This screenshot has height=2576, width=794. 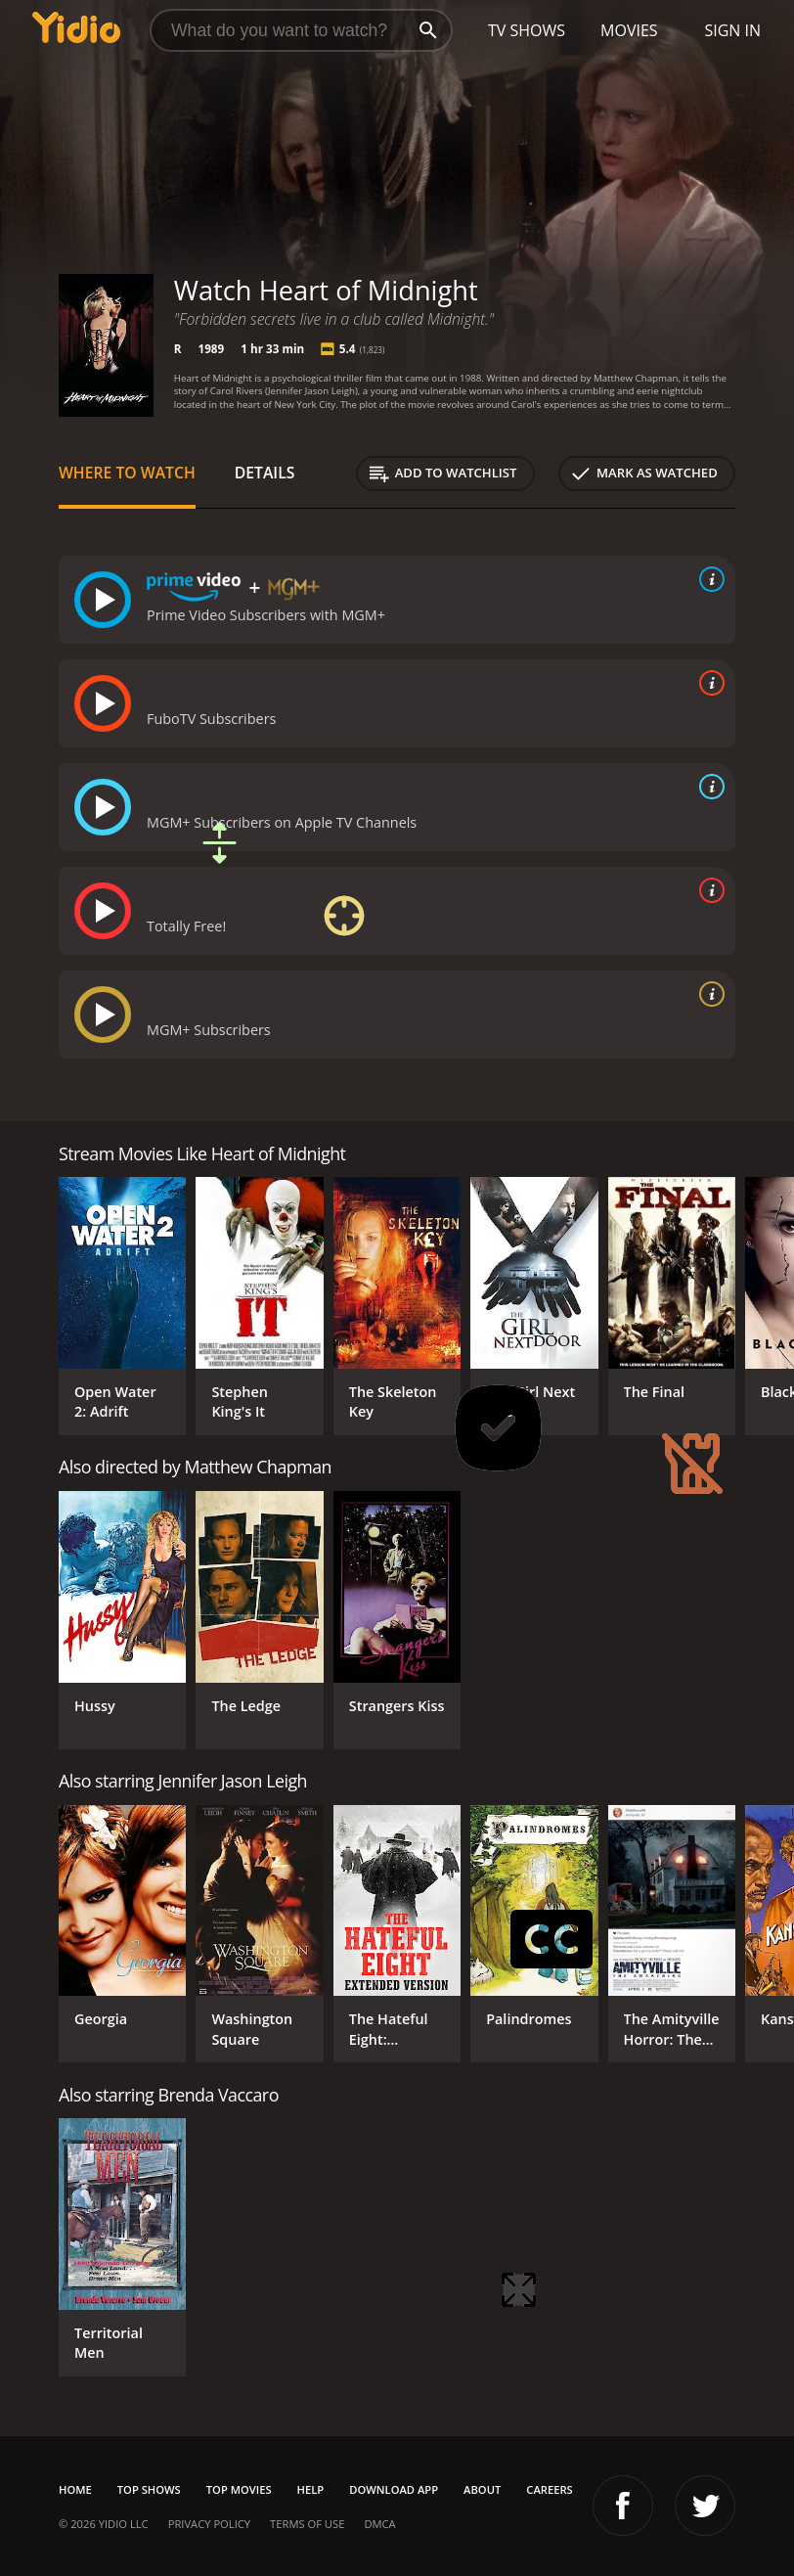 I want to click on expand content vertically, so click(x=219, y=842).